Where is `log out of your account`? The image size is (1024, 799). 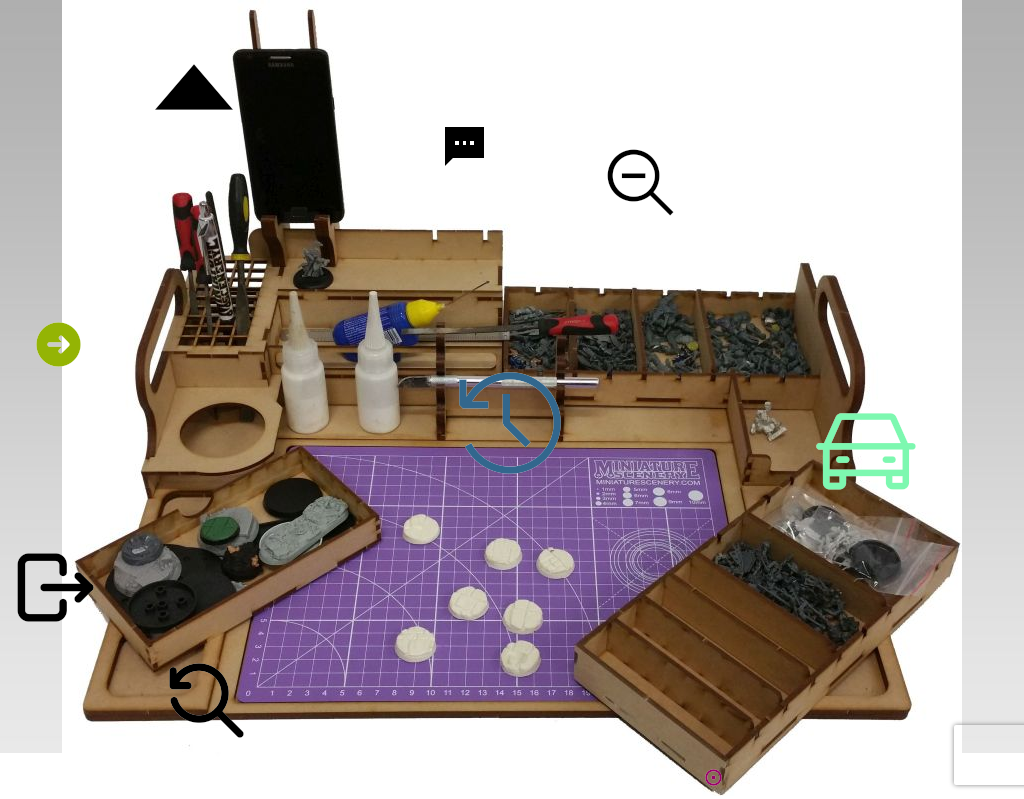 log out of your account is located at coordinates (55, 587).